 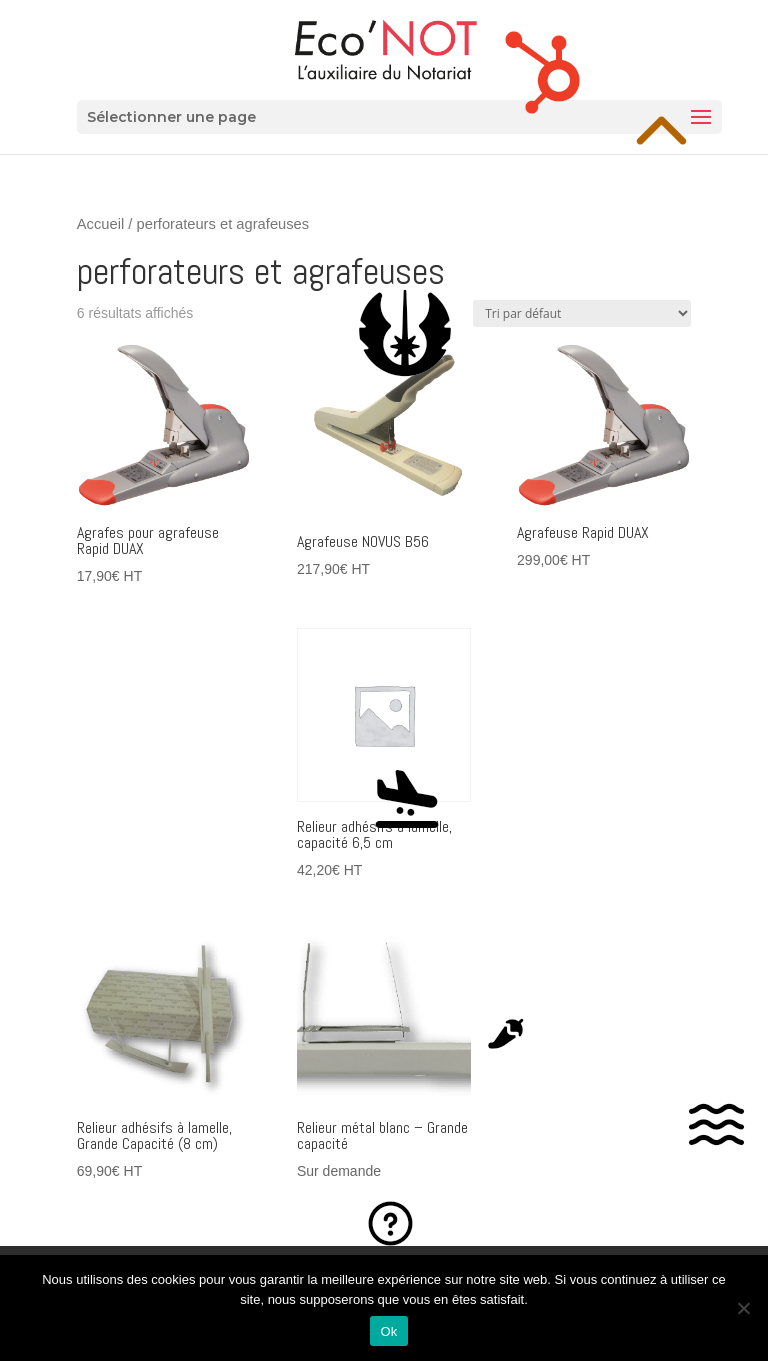 I want to click on indicates Jedi Order affiliation or Star Wars themed content, so click(x=405, y=333).